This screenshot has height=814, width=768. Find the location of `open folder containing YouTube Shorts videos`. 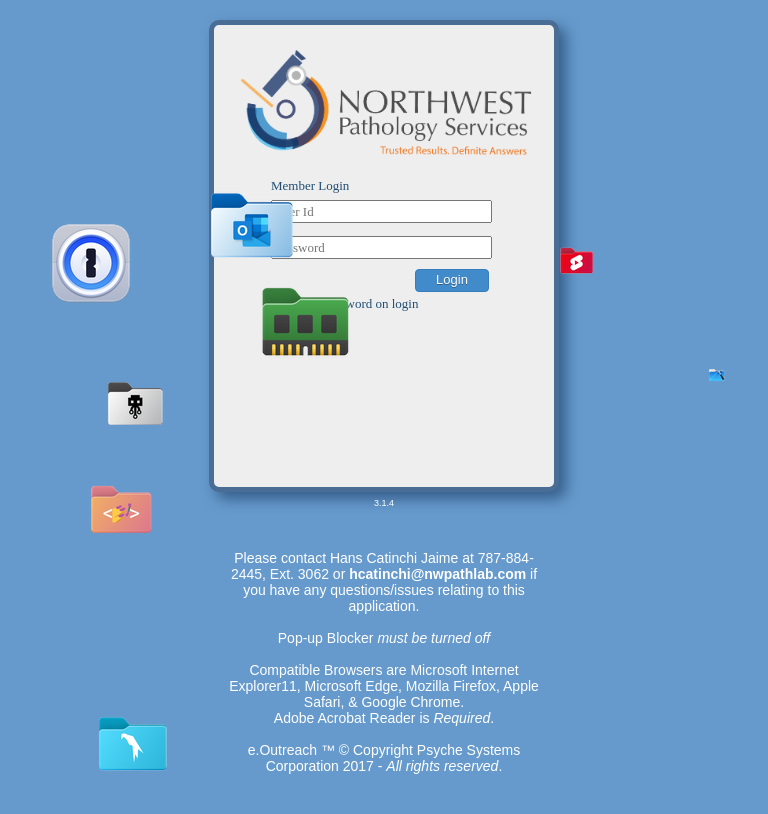

open folder containing YouTube Shorts videos is located at coordinates (576, 261).